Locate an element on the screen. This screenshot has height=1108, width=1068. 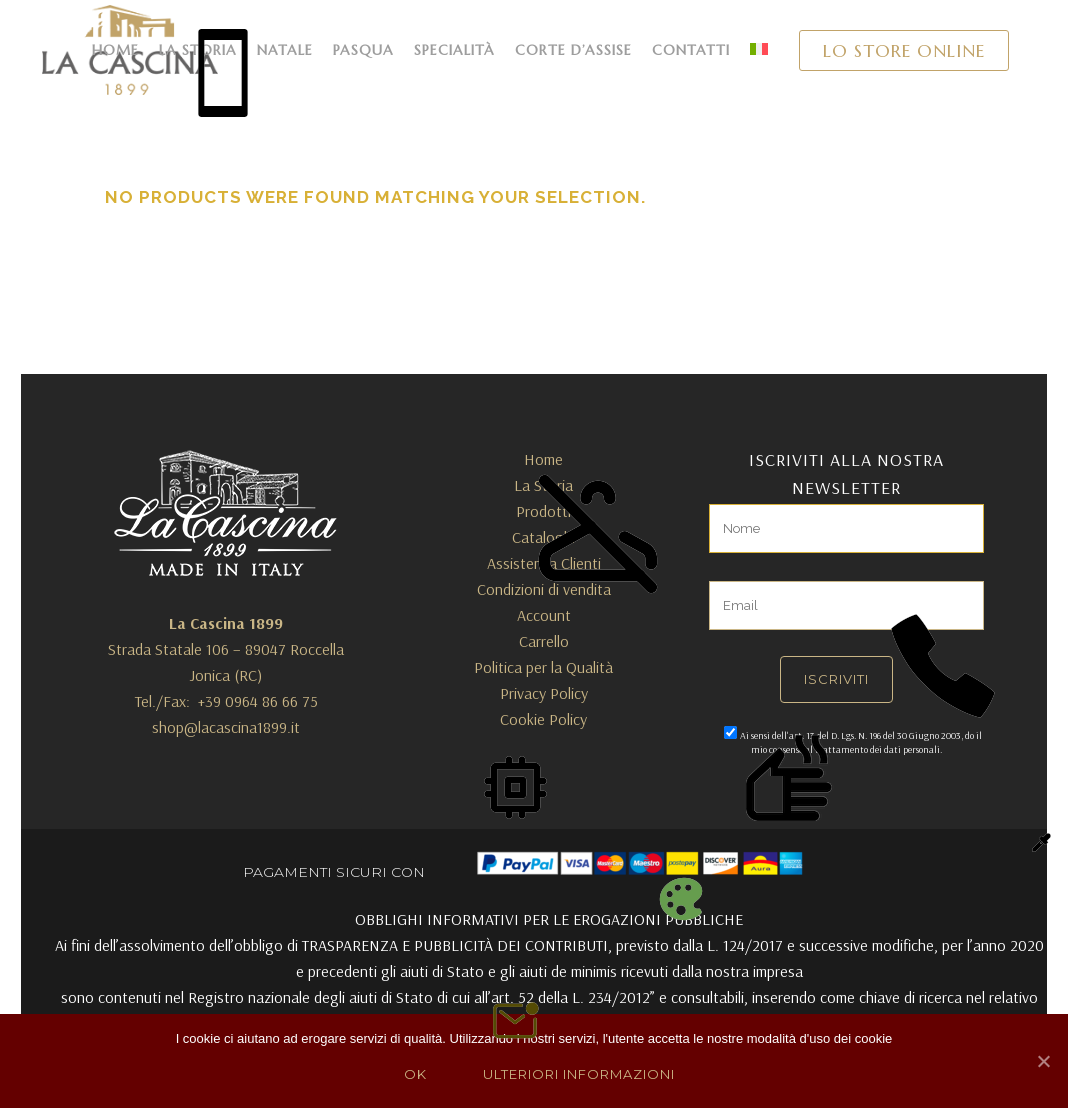
indicates hand dryer available is located at coordinates (791, 776).